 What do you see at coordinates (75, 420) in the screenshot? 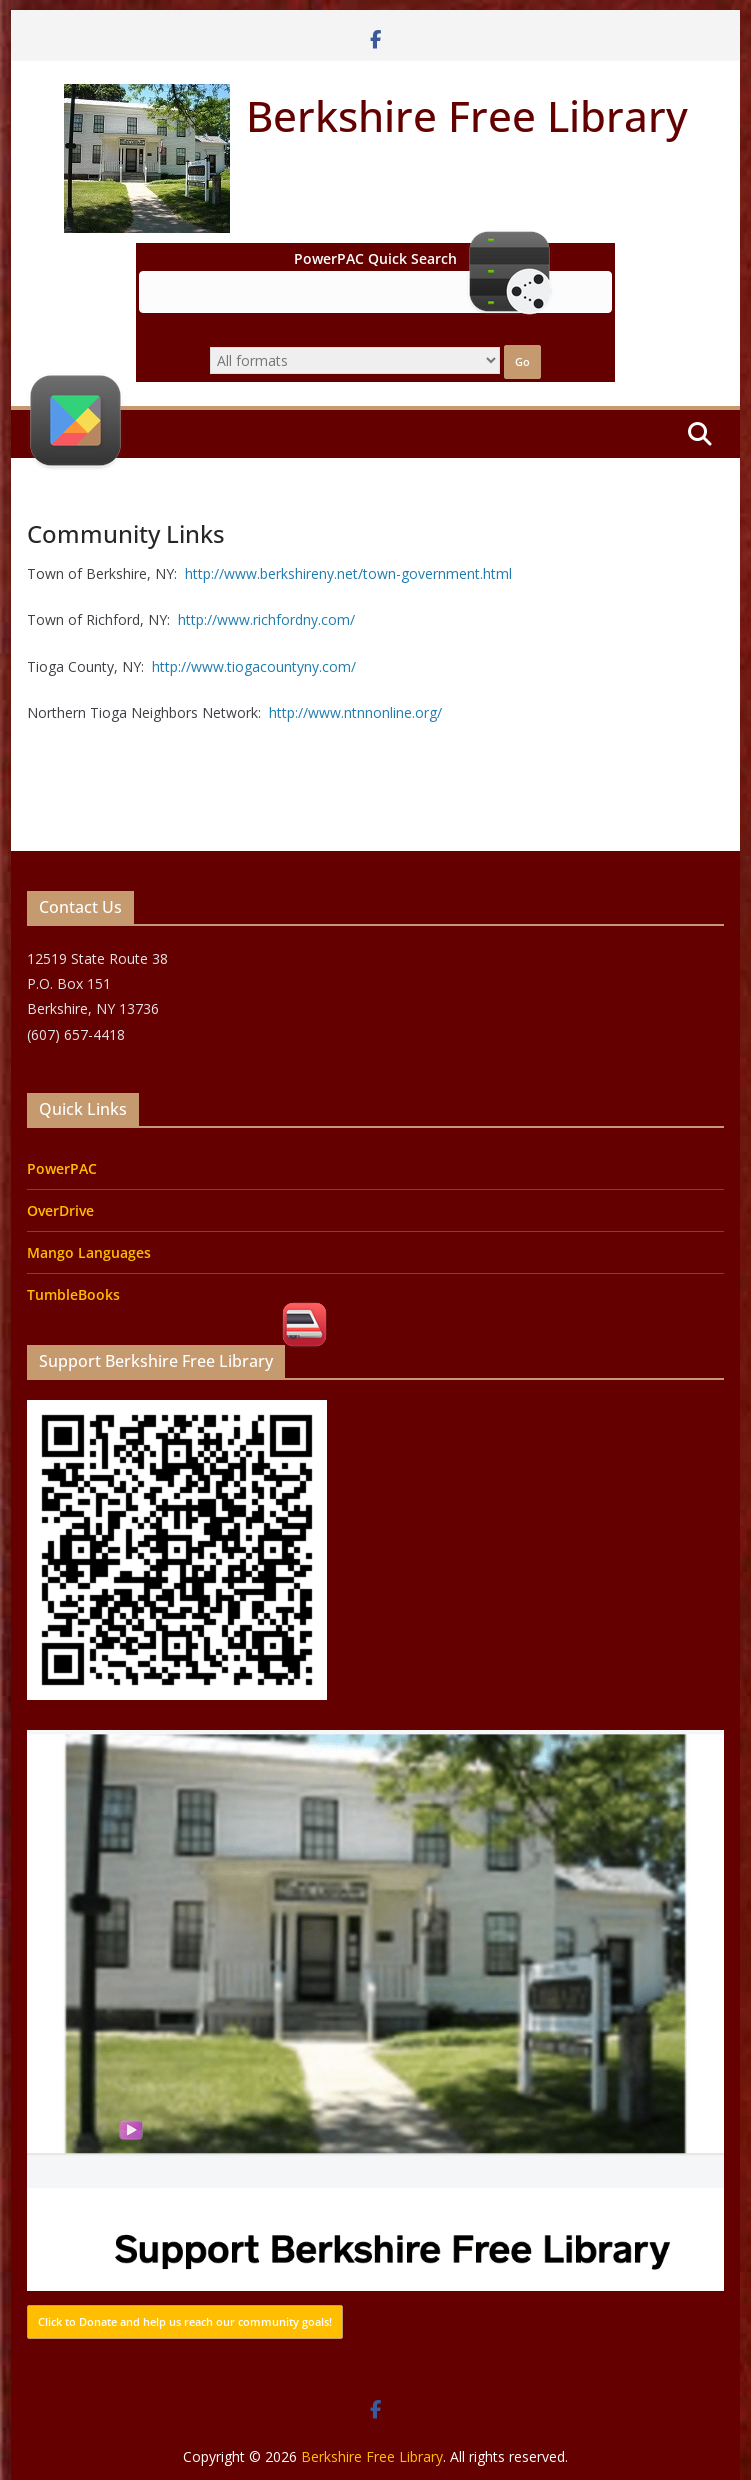
I see `open the tangram app` at bounding box center [75, 420].